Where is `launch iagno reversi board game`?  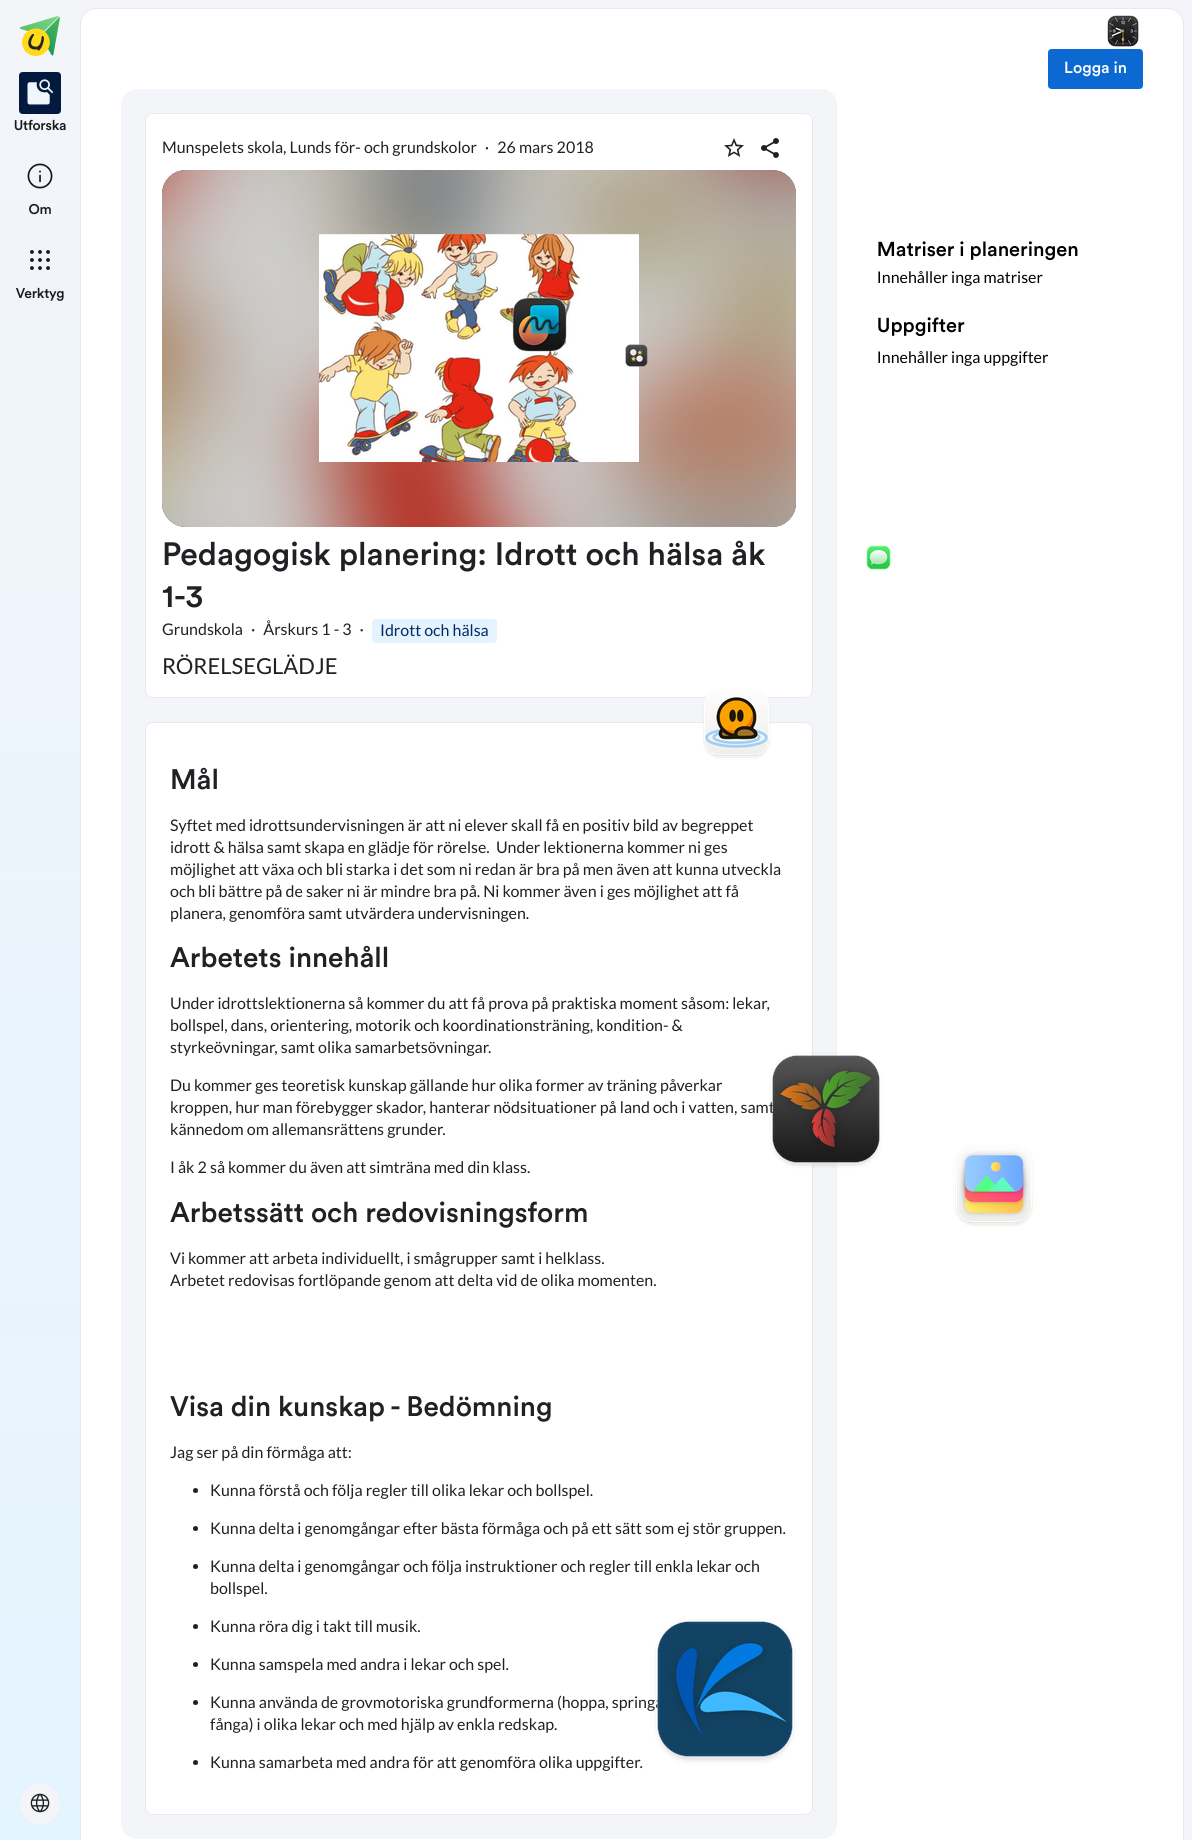
launch iagno reversi board game is located at coordinates (636, 355).